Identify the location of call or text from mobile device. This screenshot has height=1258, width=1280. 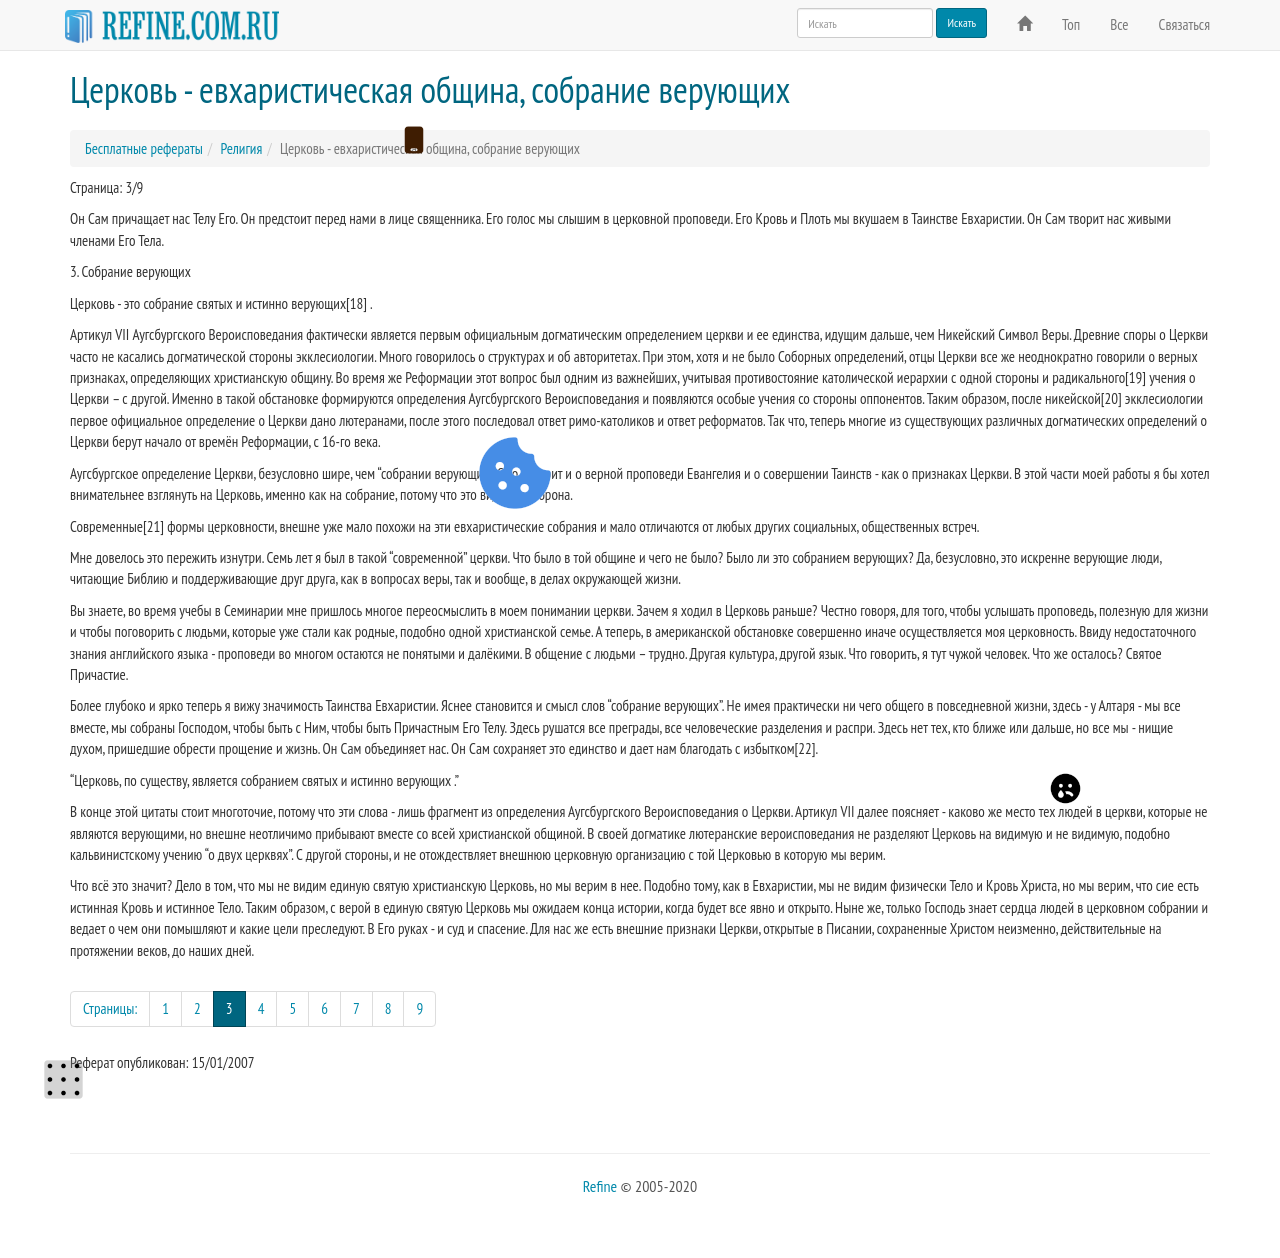
(414, 140).